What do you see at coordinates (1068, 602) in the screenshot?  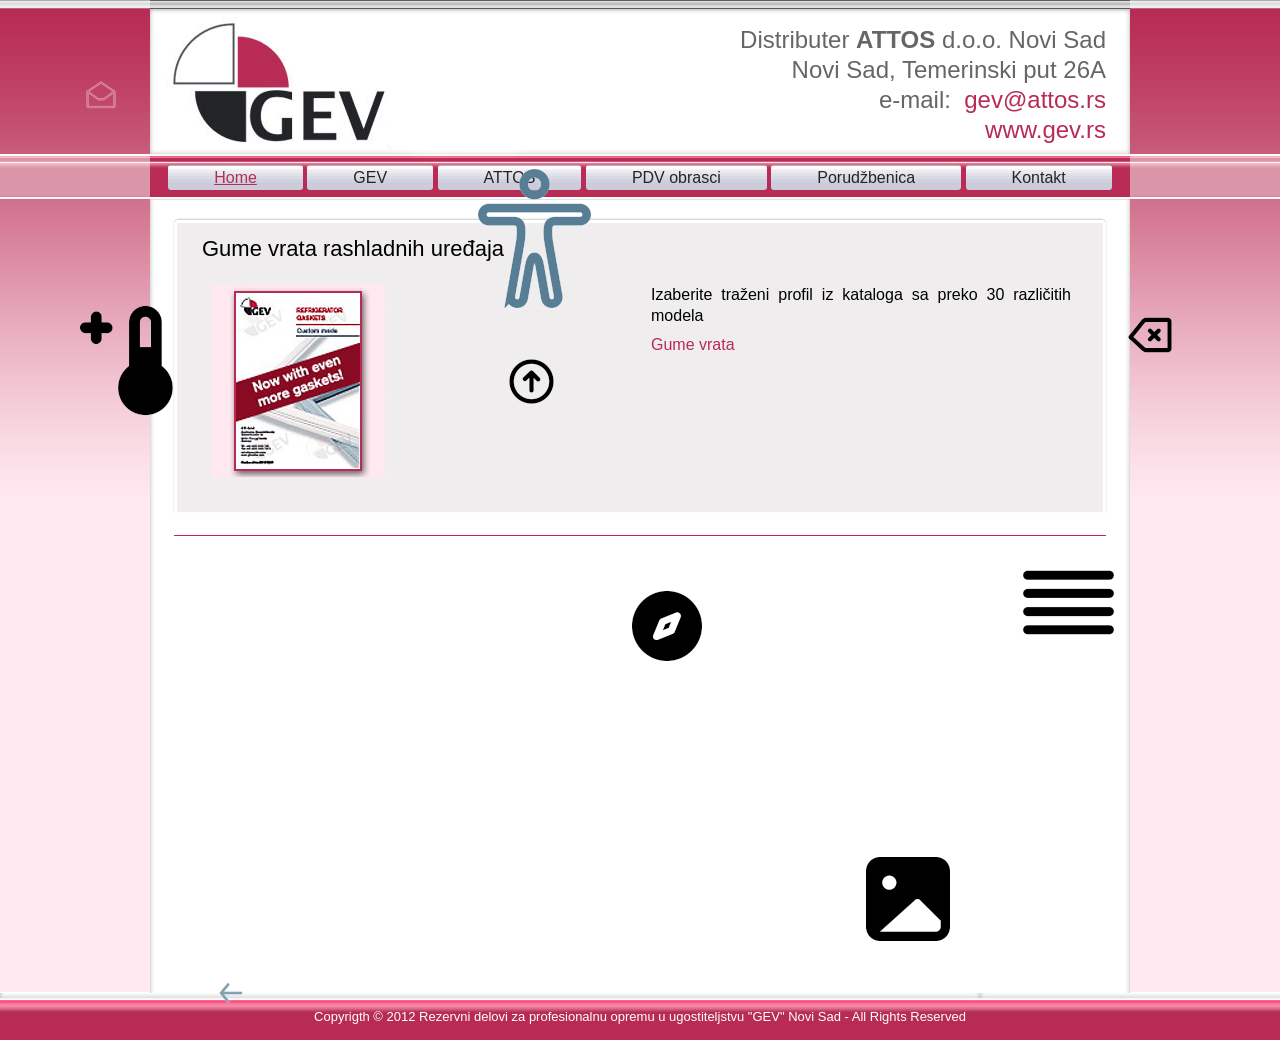 I see `justify text alignment` at bounding box center [1068, 602].